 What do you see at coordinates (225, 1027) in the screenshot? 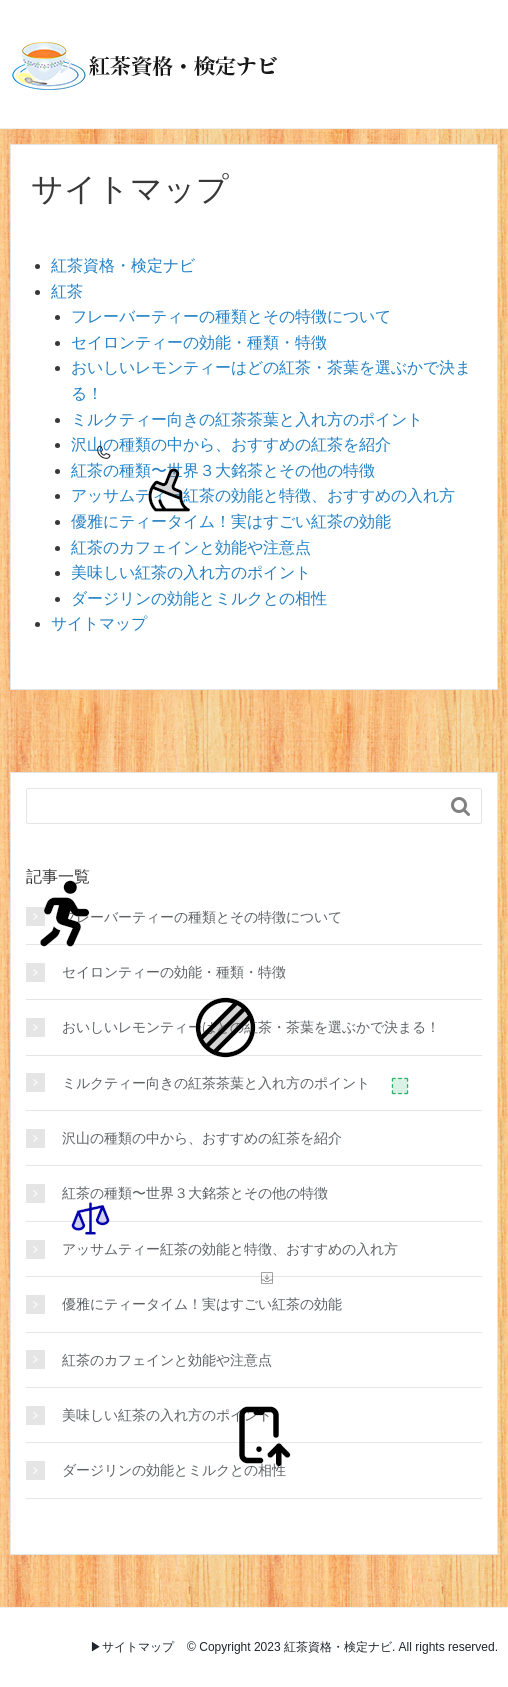
I see `indicates a blocked or prohibited action` at bounding box center [225, 1027].